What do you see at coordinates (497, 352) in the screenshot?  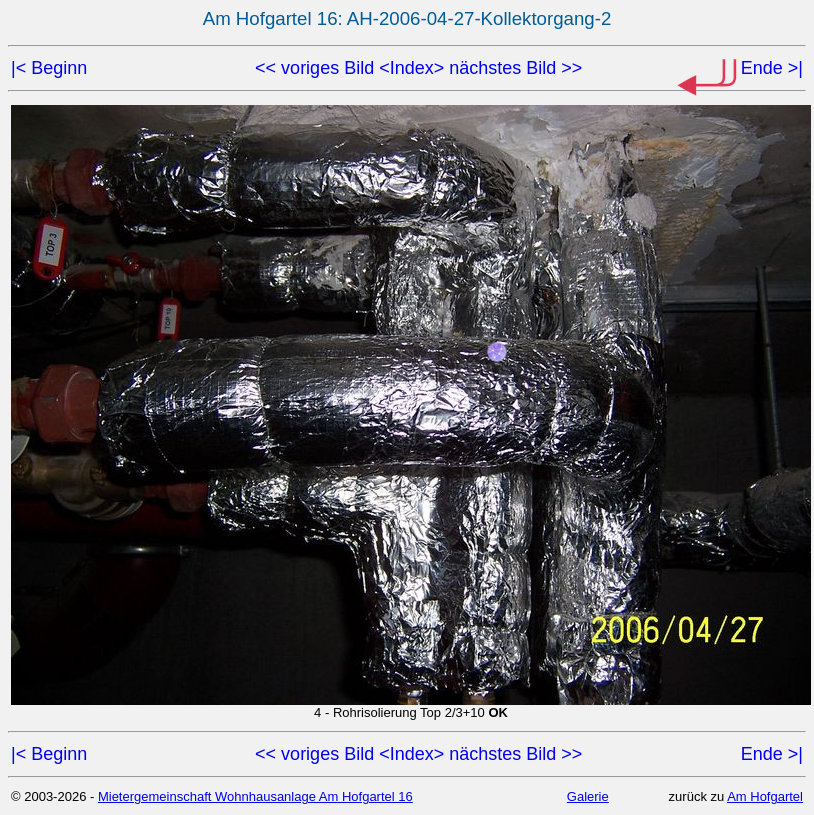 I see `access network and internet settings` at bounding box center [497, 352].